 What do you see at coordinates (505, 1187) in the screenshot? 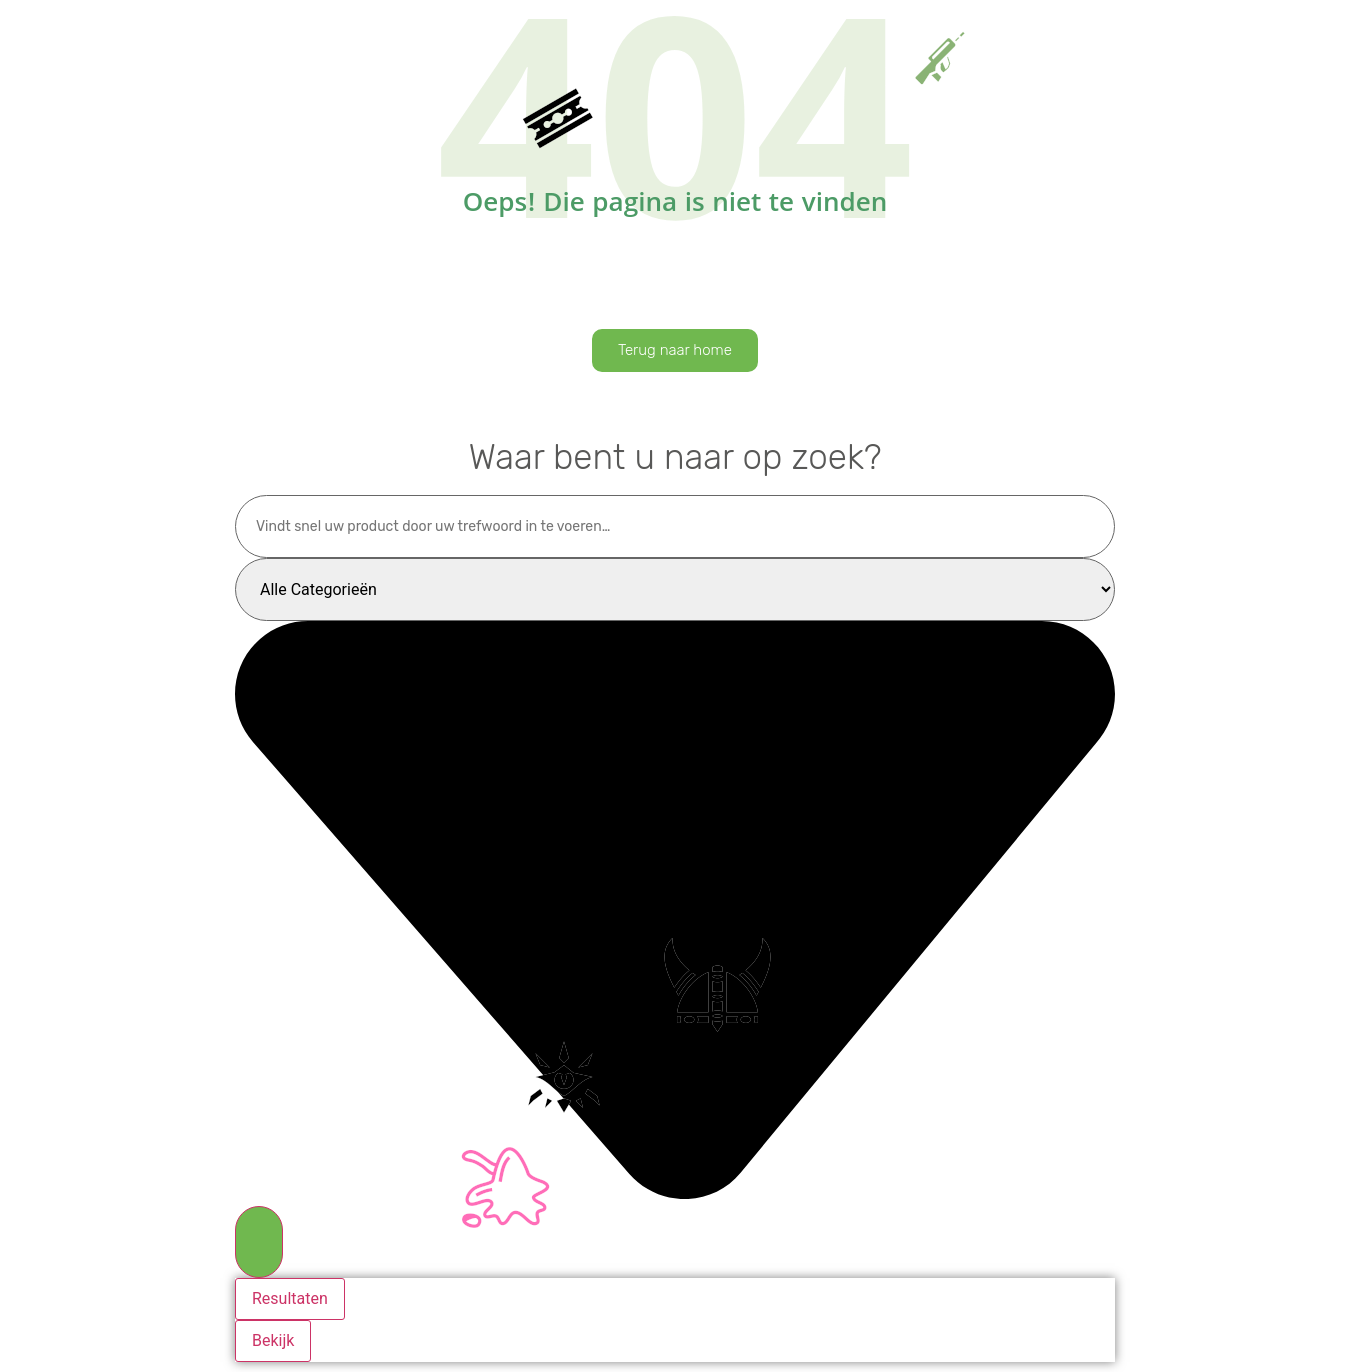
I see `slime or goo enemy in a game interface` at bounding box center [505, 1187].